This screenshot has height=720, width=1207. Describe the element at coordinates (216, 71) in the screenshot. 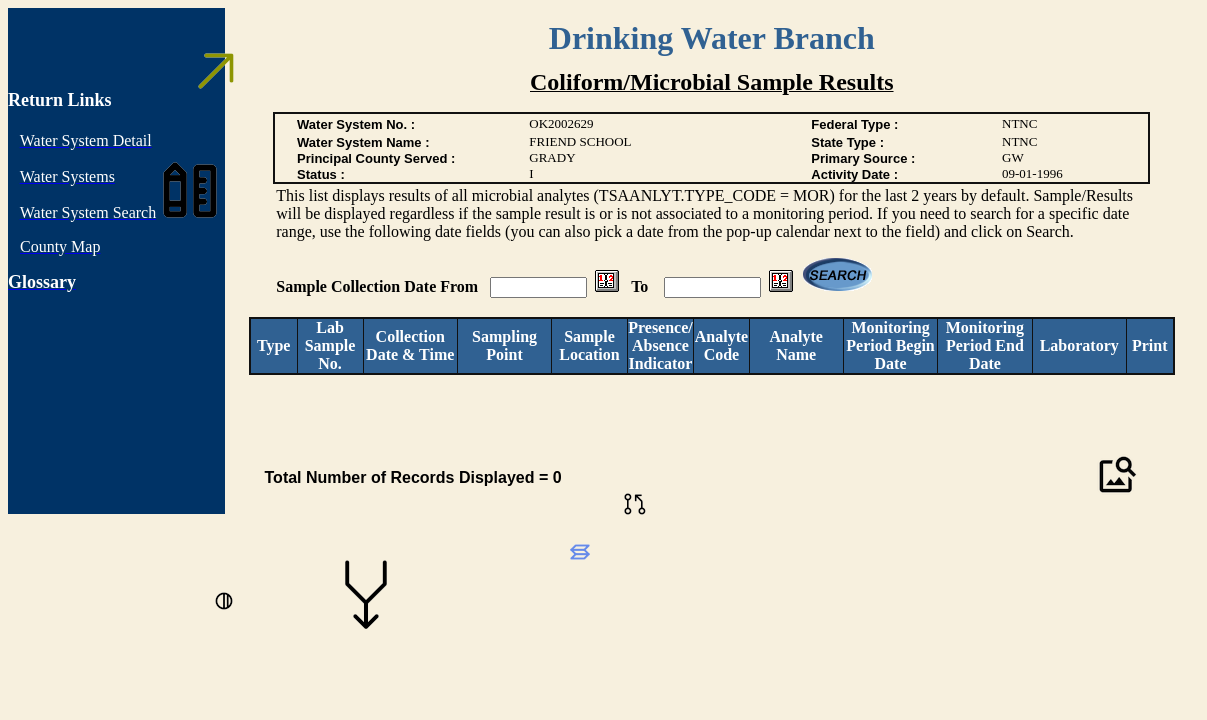

I see `open link in new tab or window` at that location.